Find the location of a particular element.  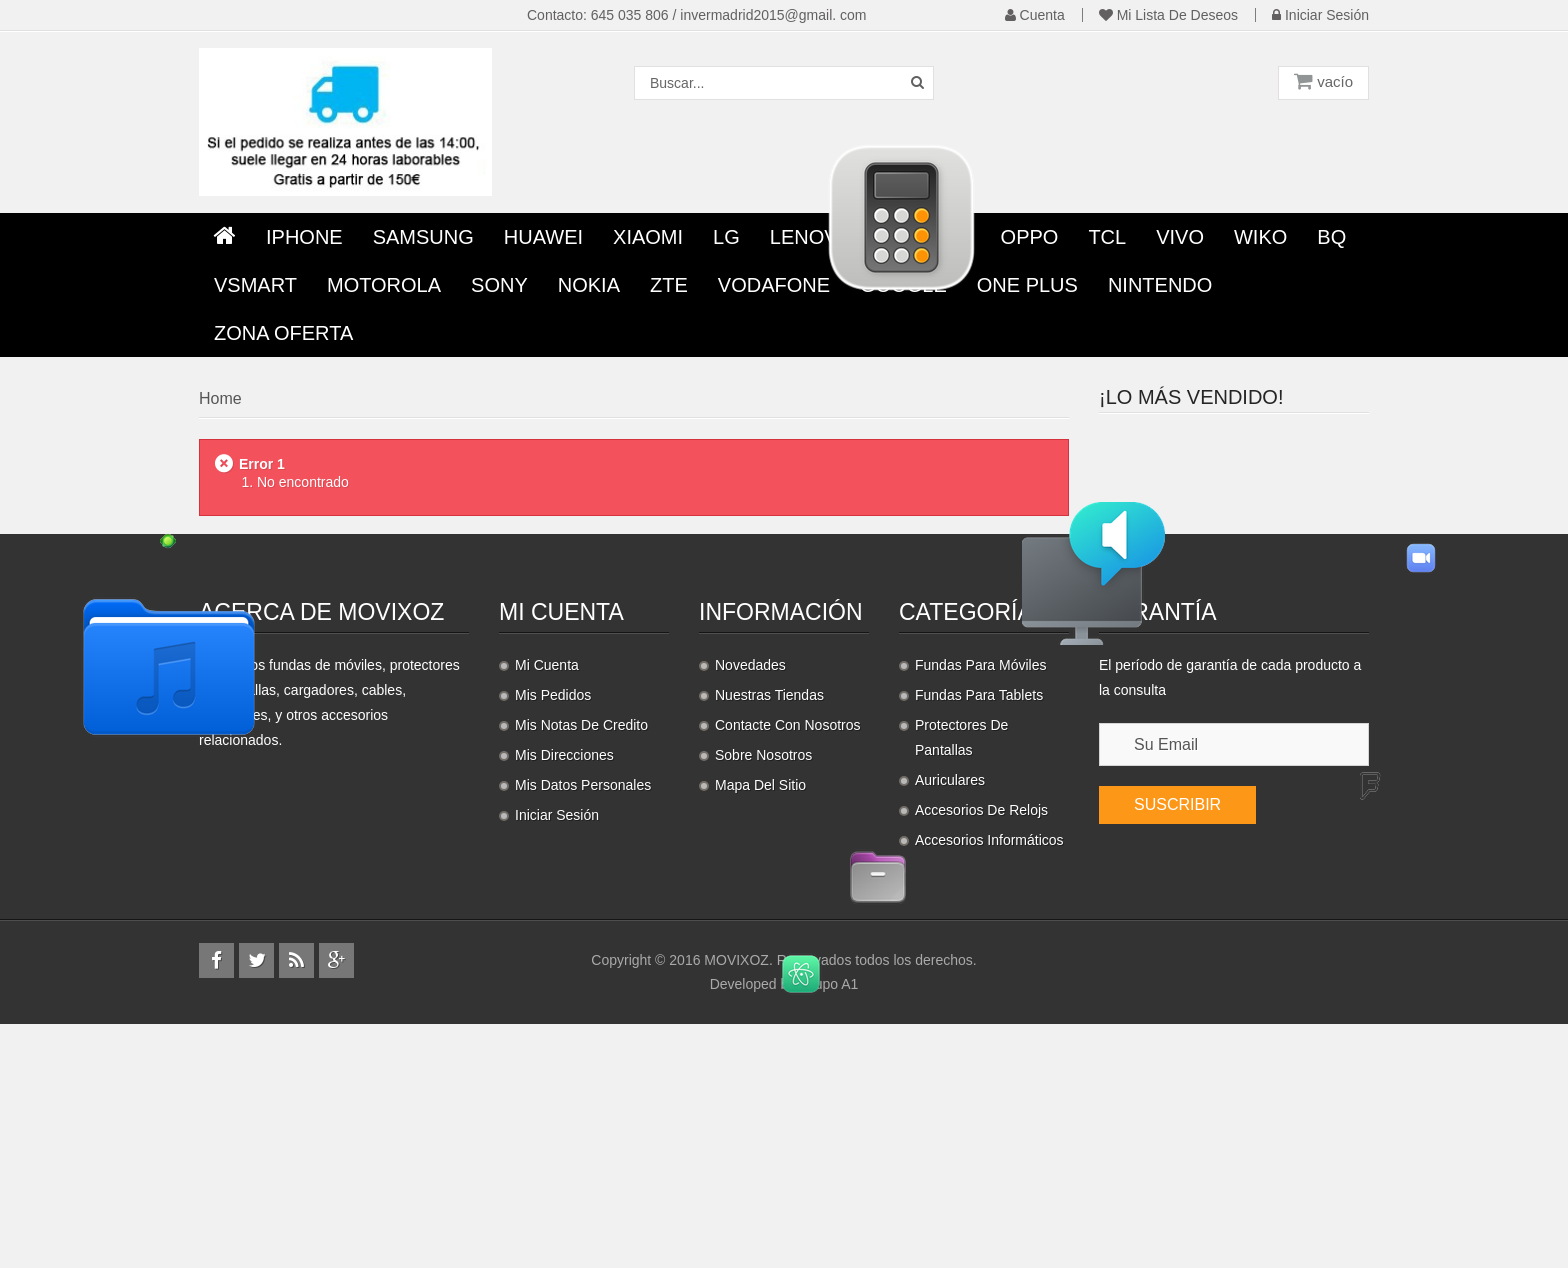

open zoom video conferencing app is located at coordinates (1421, 558).